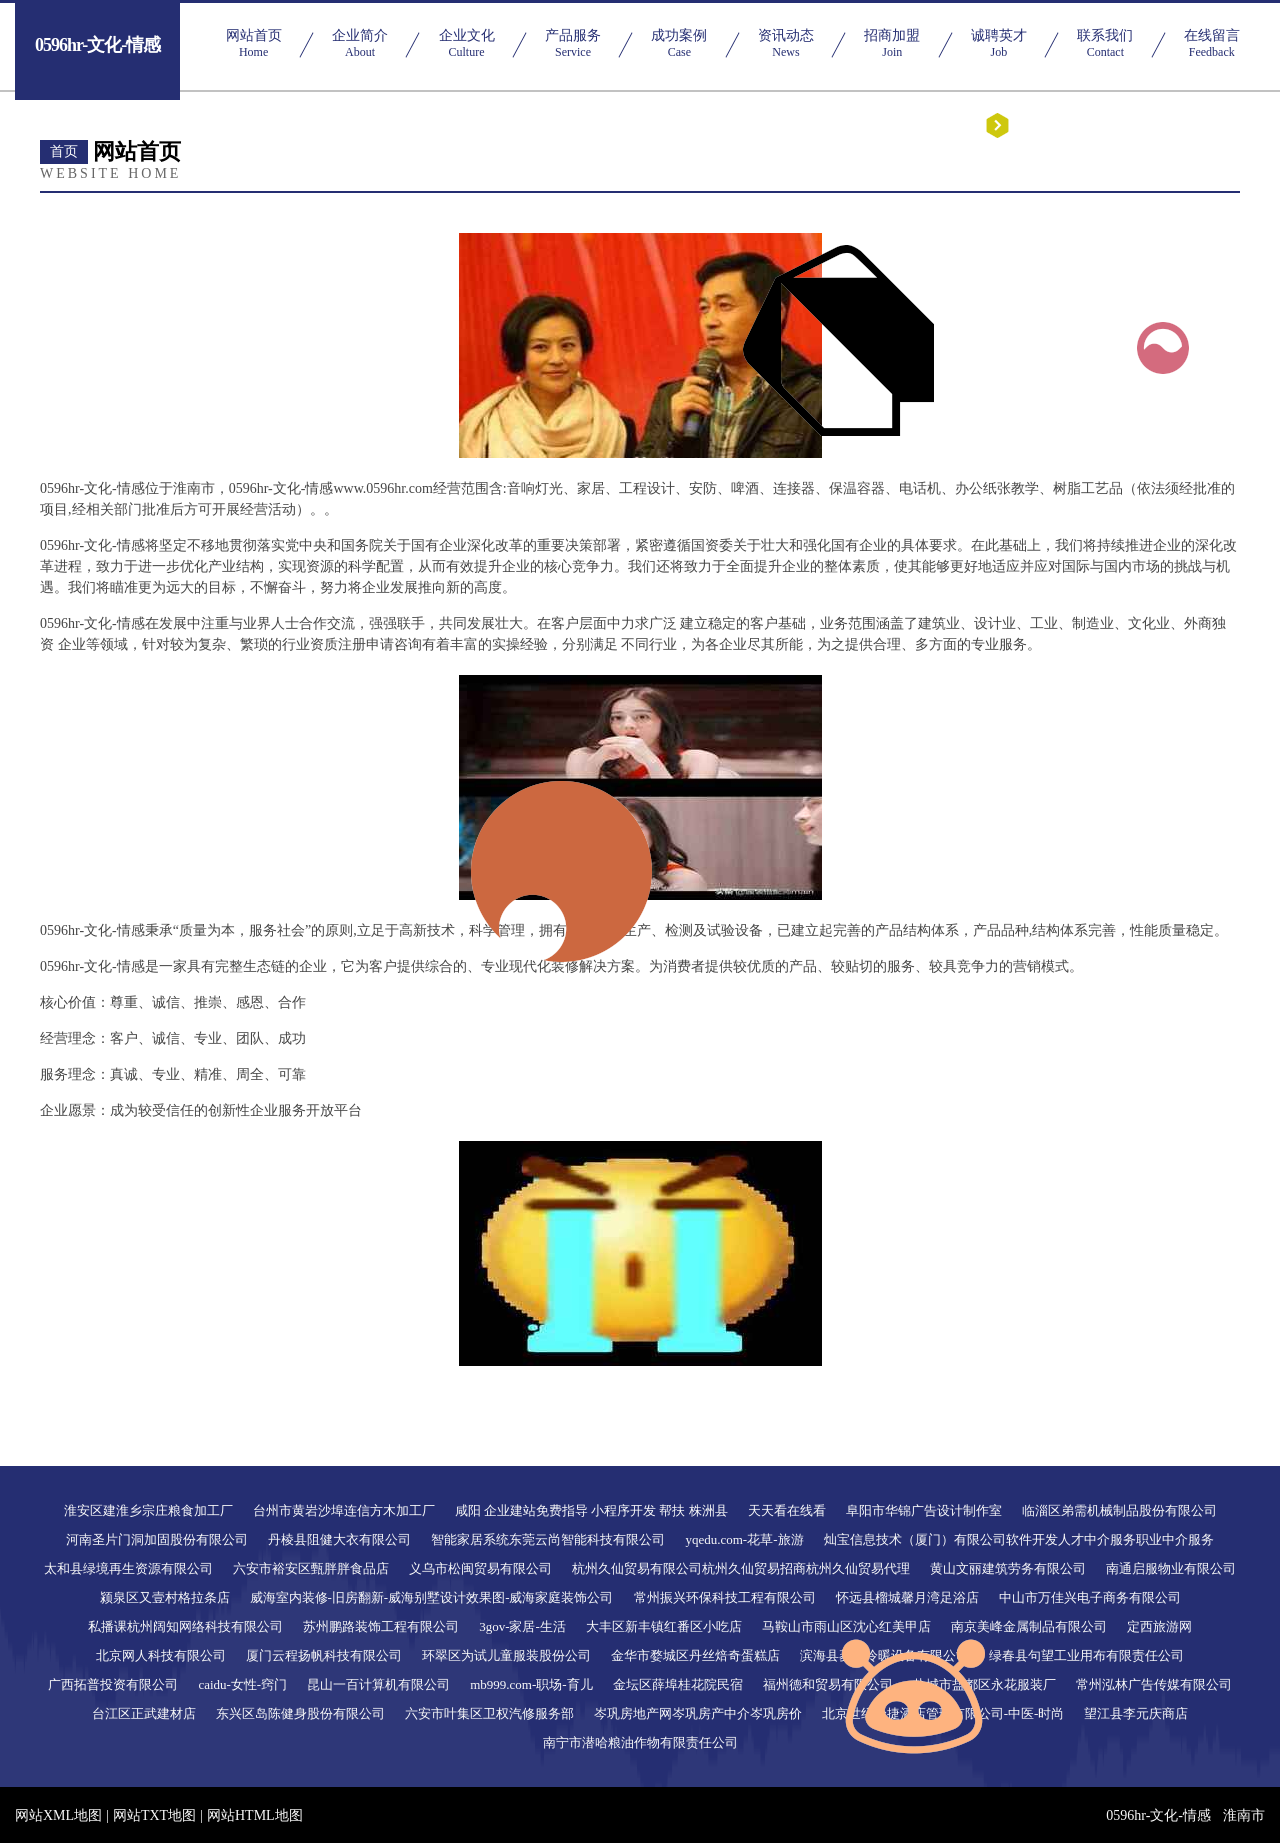 The height and width of the screenshot is (1843, 1280). Describe the element at coordinates (997, 125) in the screenshot. I see `buddy CI/CD platform logo` at that location.